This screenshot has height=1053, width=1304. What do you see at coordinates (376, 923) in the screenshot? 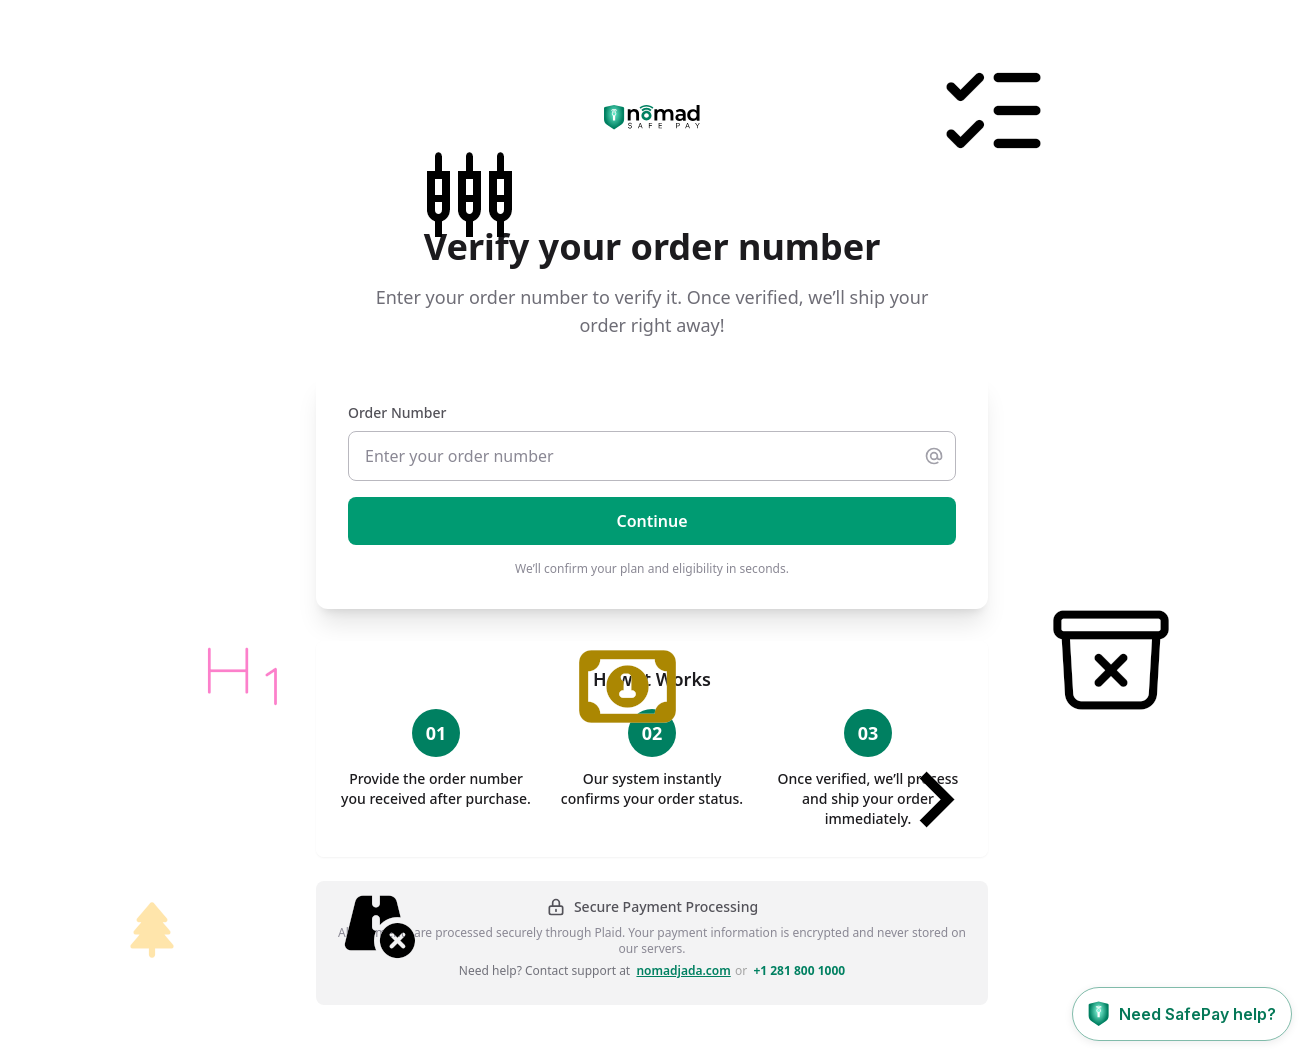
I see `road closure or blocked route` at bounding box center [376, 923].